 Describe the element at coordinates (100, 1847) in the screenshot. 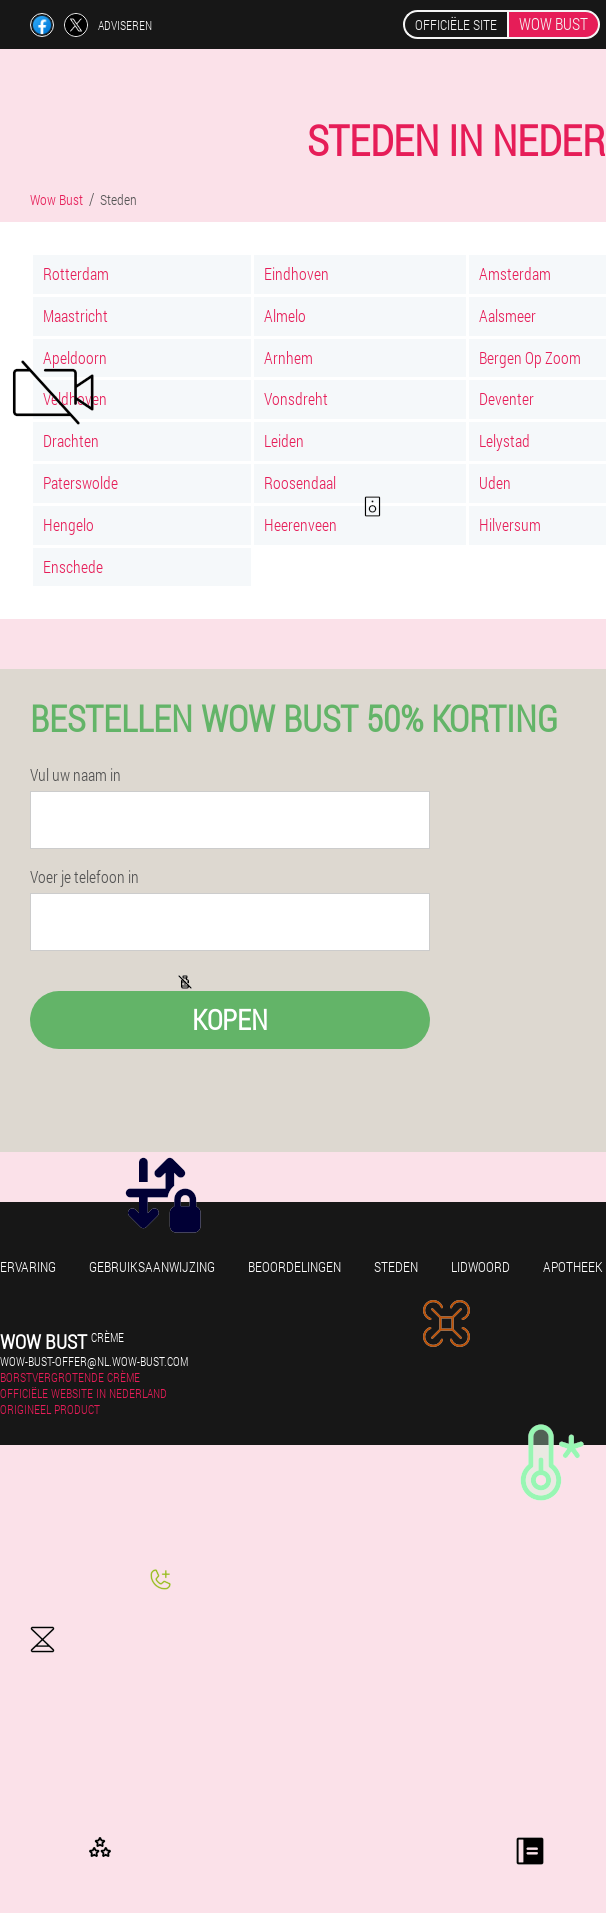

I see `view ratings or reviews` at that location.